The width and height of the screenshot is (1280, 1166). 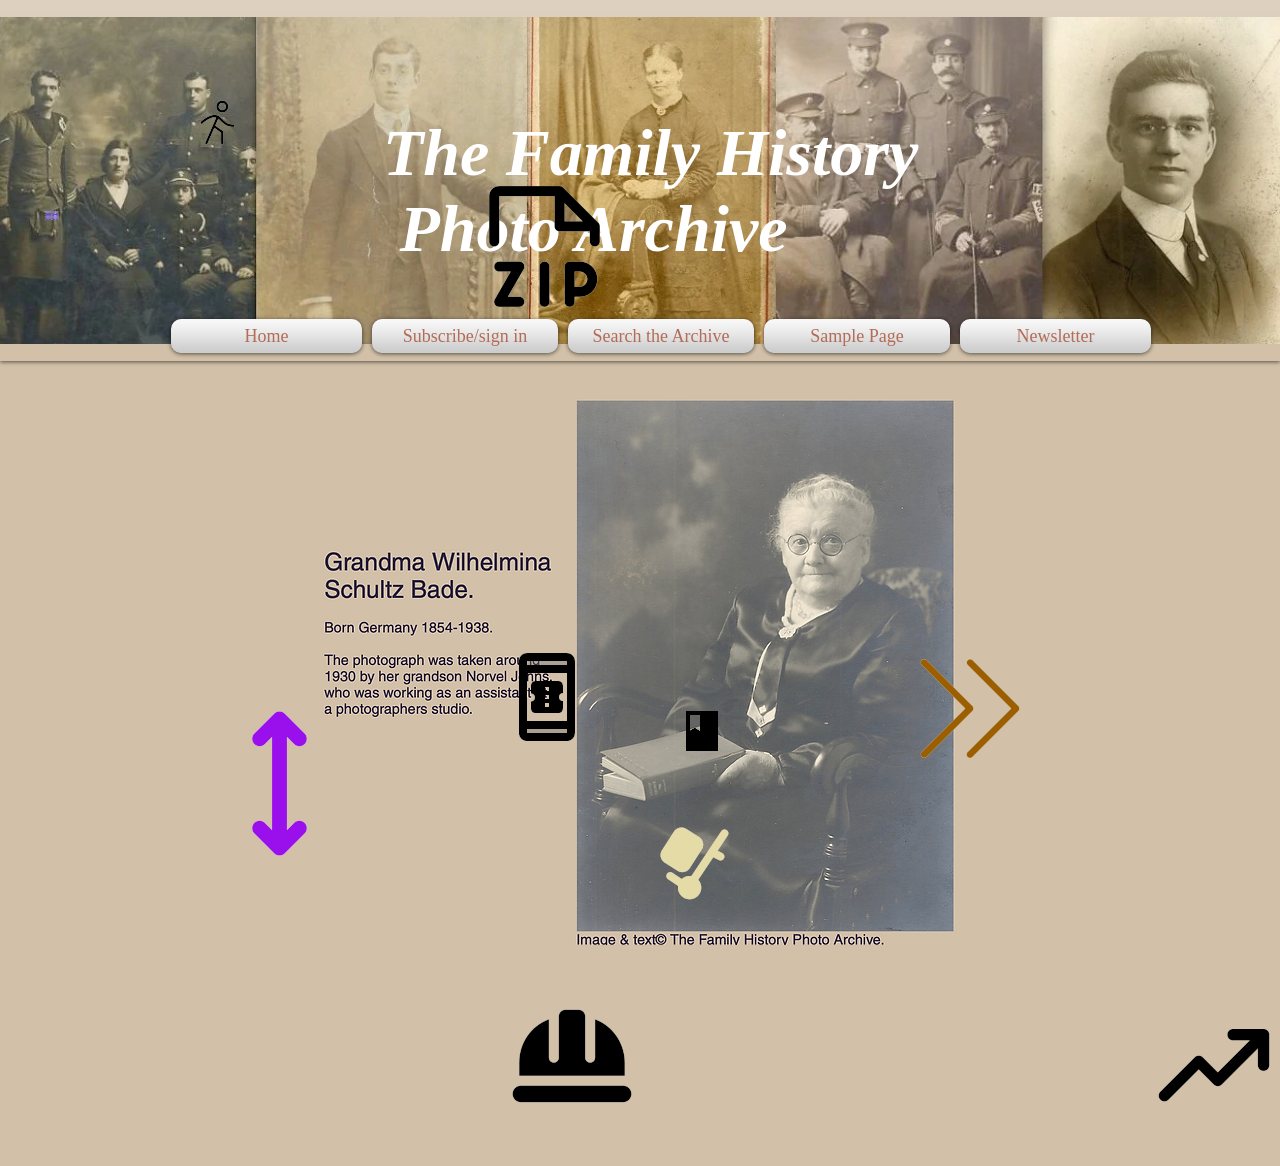 I want to click on adjust height or vertical size, so click(x=279, y=783).